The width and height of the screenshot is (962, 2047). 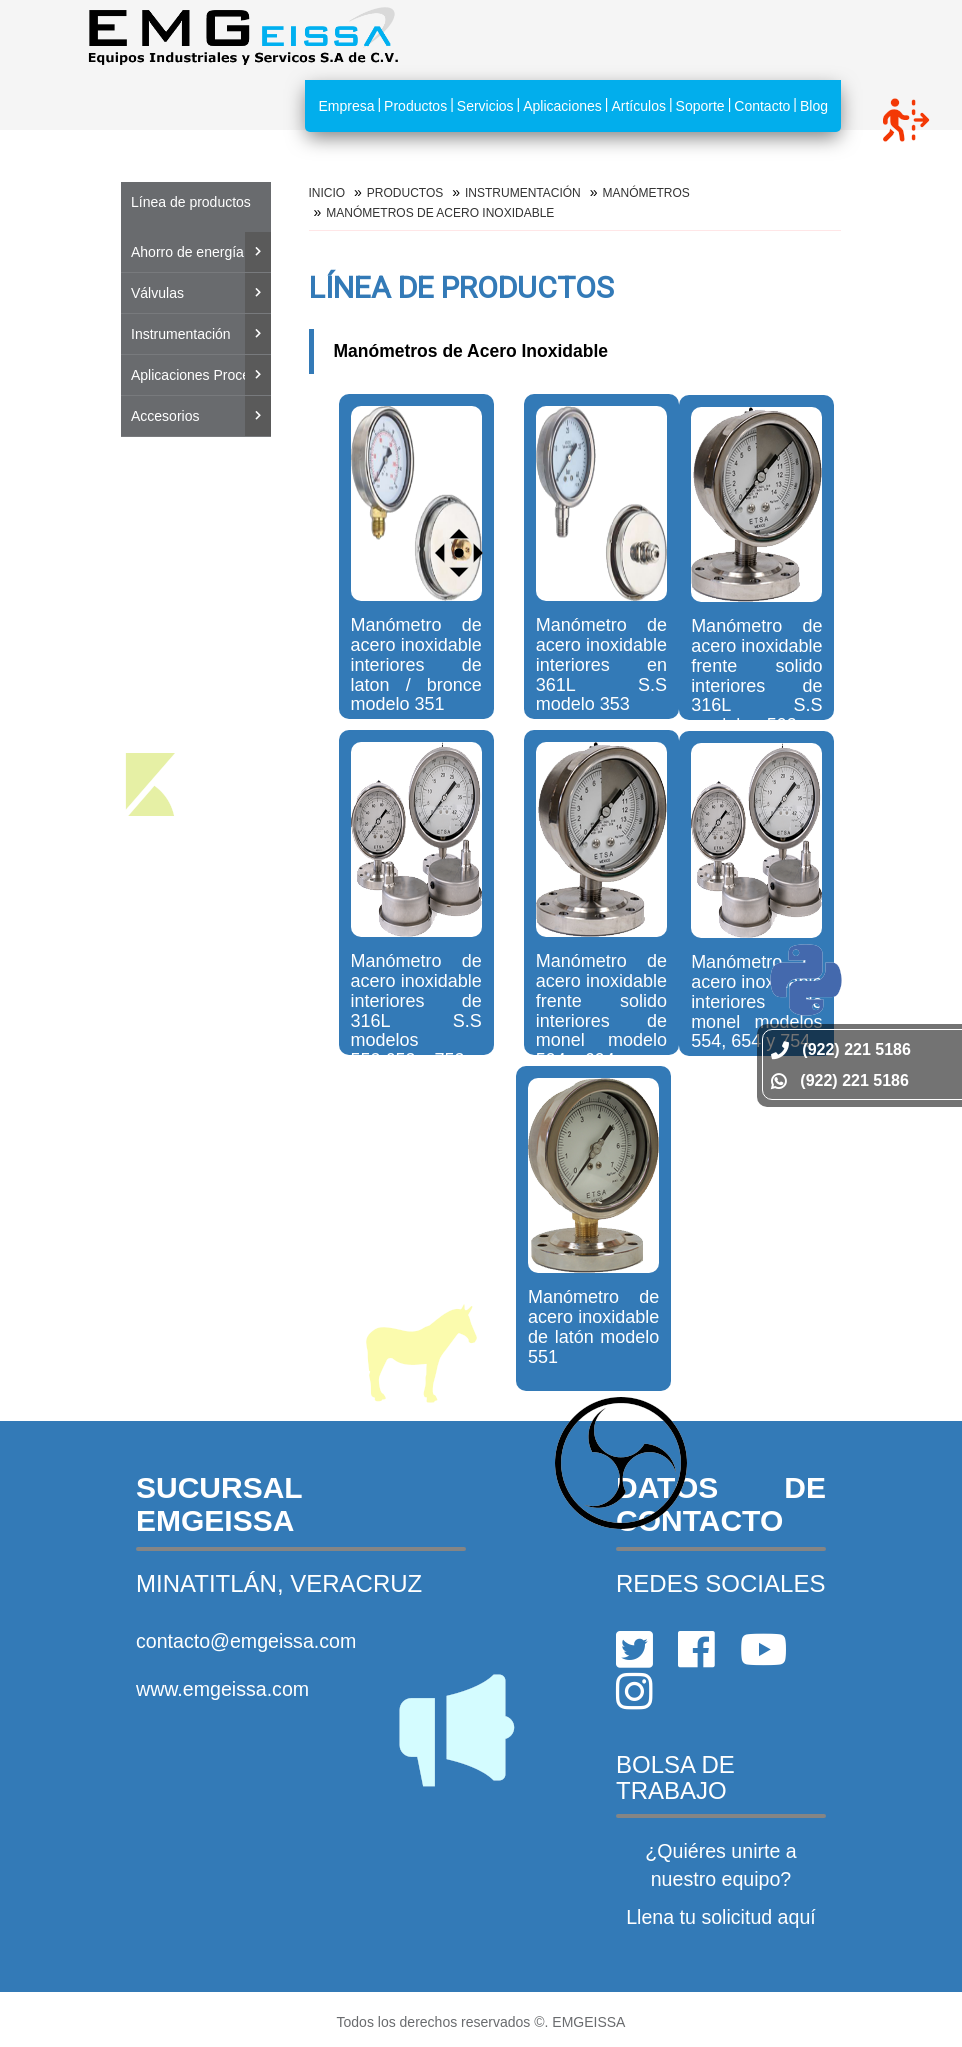 I want to click on python programming language logo, so click(x=806, y=980).